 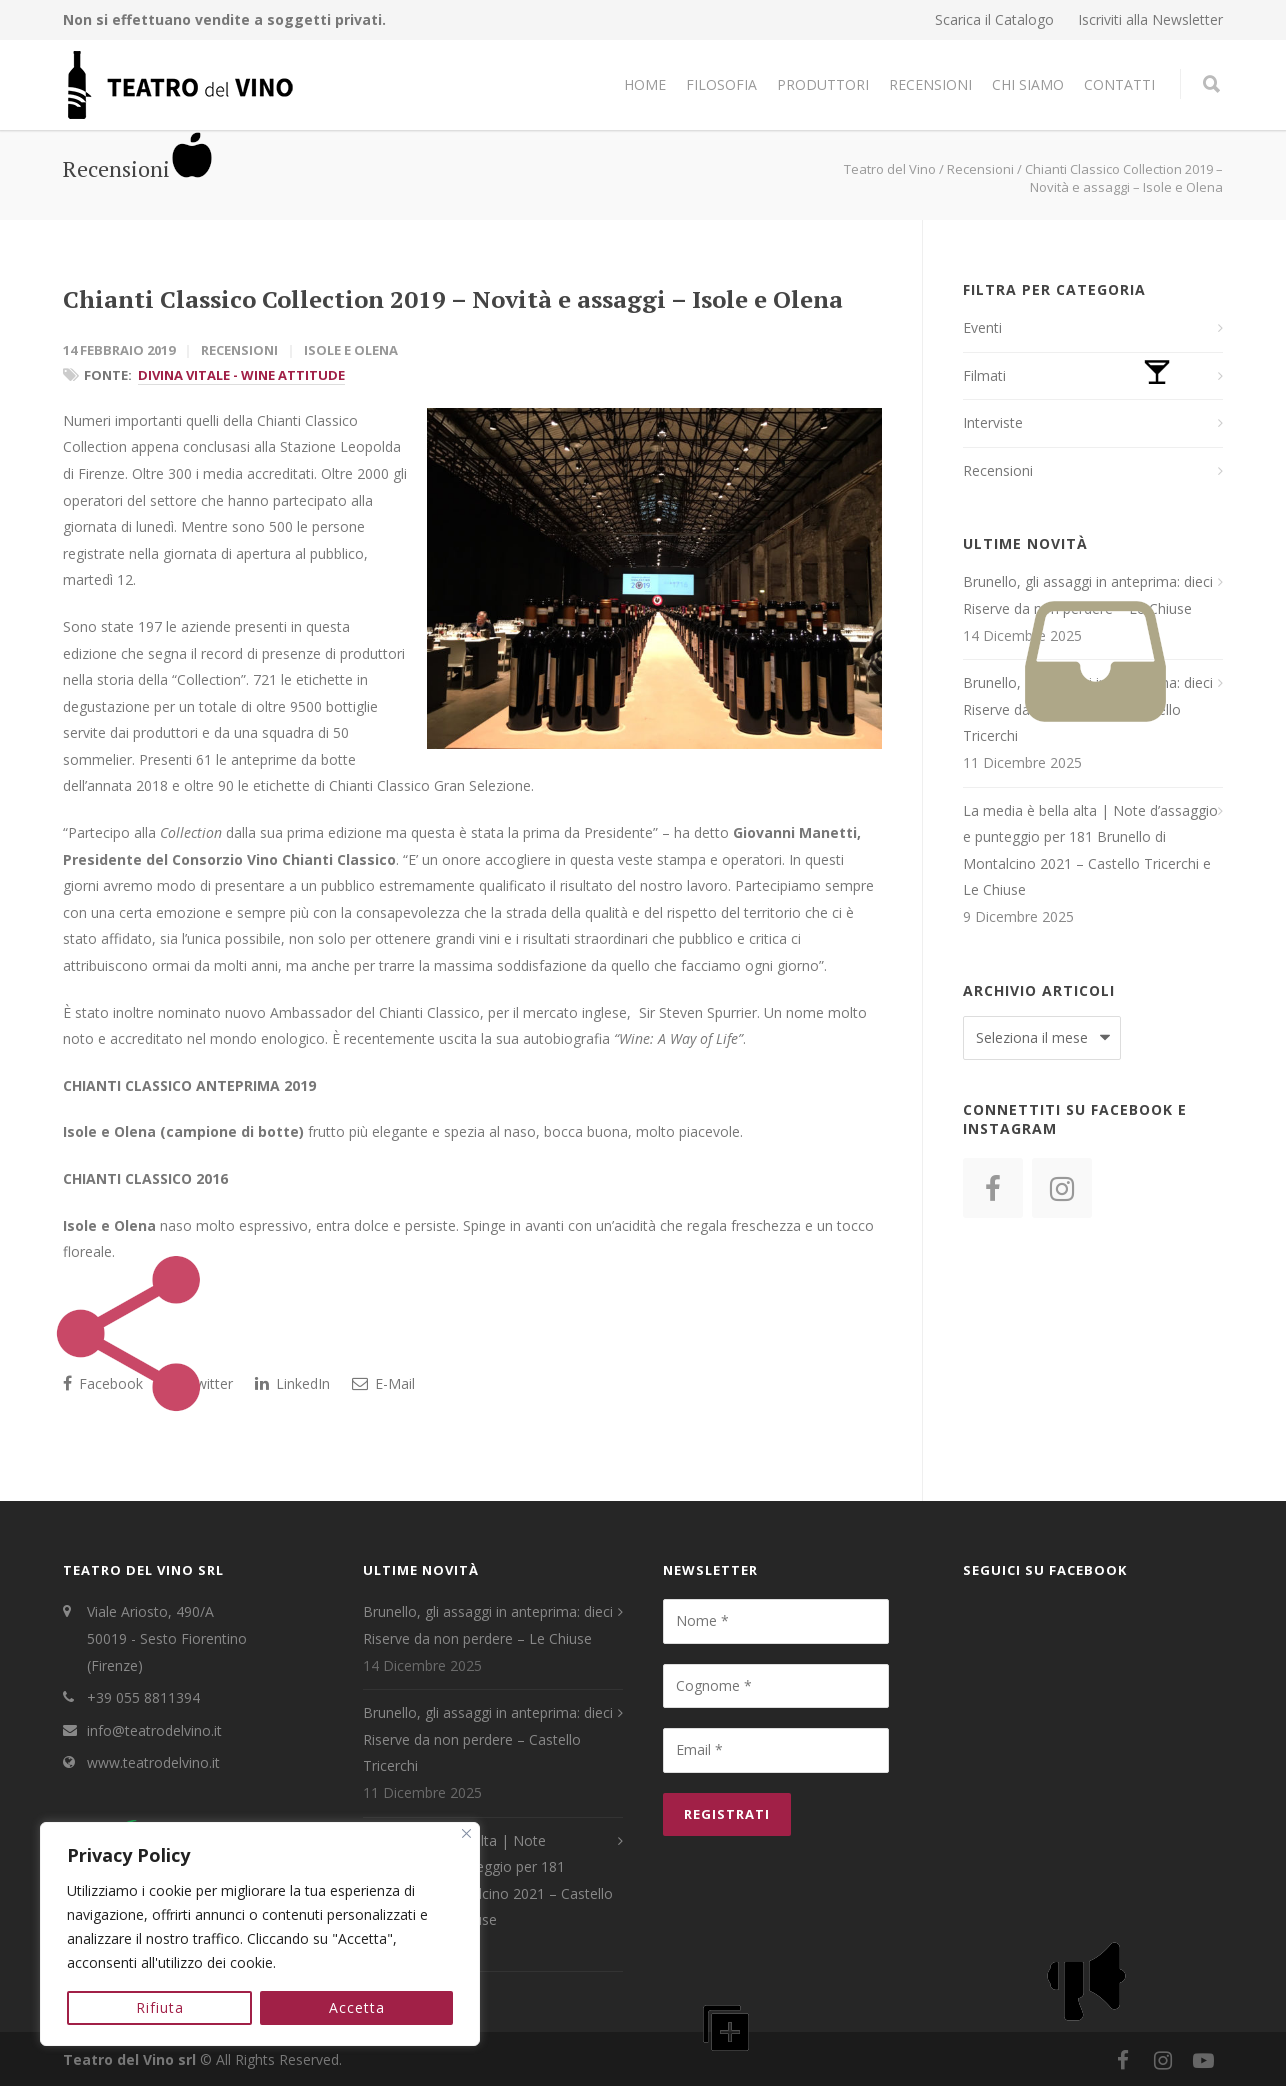 What do you see at coordinates (128, 1333) in the screenshot?
I see `share content to social media` at bounding box center [128, 1333].